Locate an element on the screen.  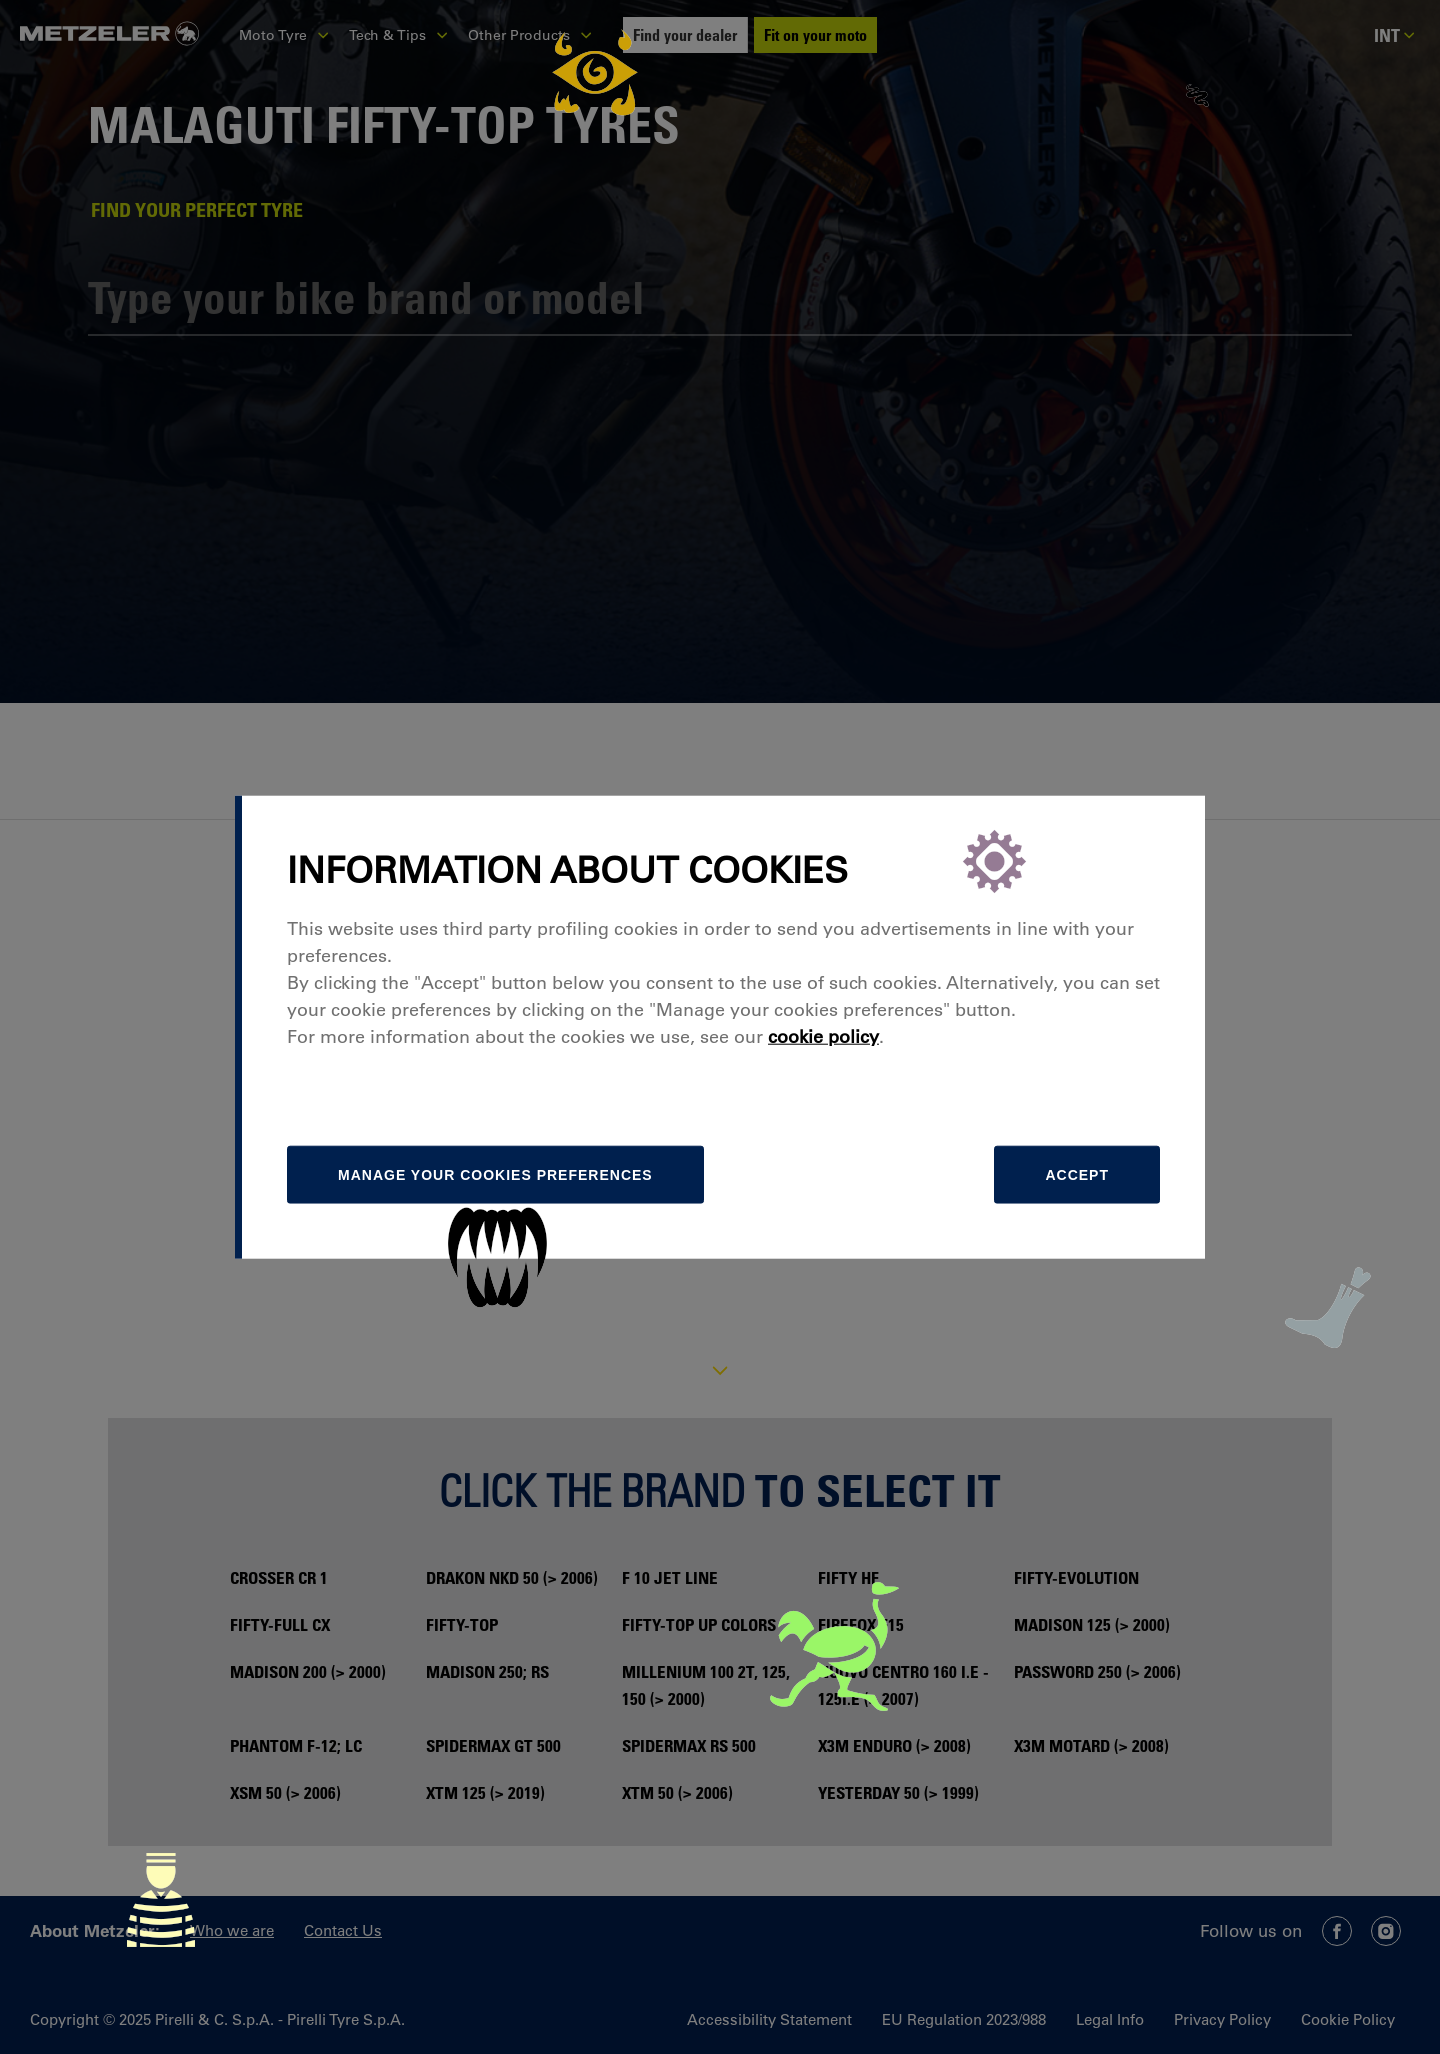
access game settings or configuration options is located at coordinates (994, 861).